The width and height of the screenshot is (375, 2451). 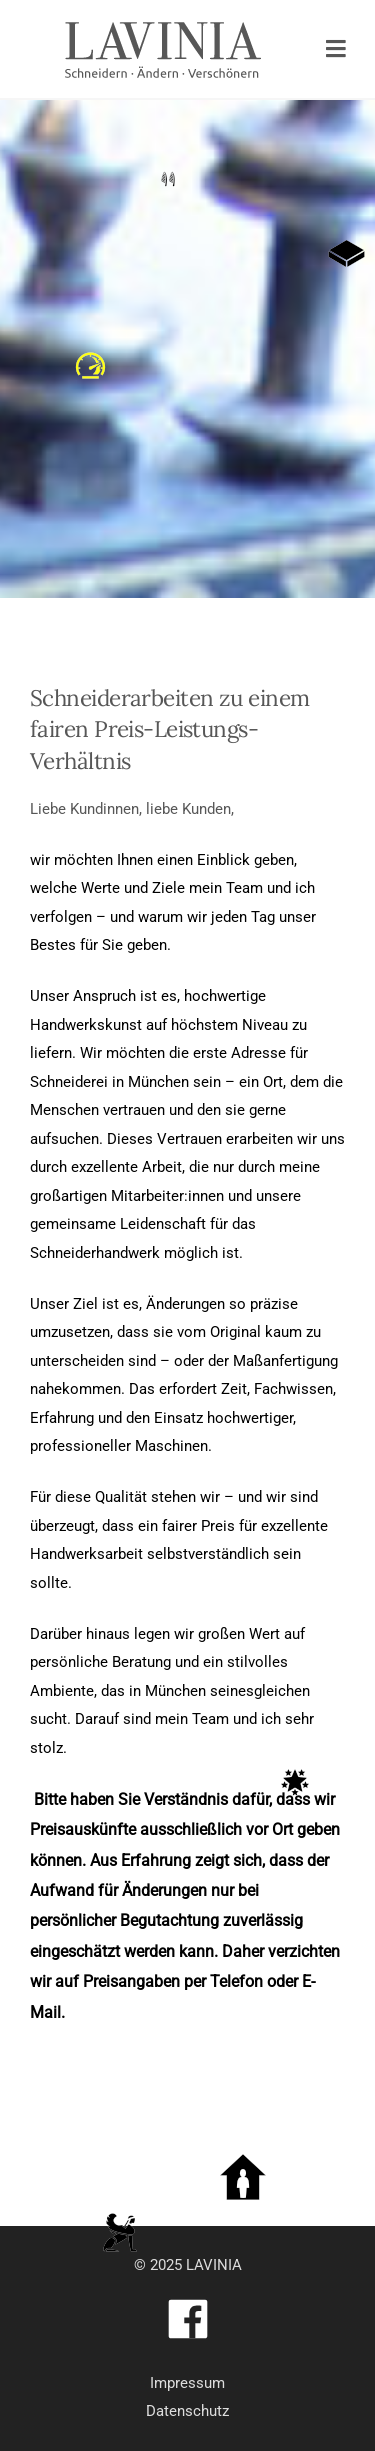 I want to click on access Greek mythology content or trivia, so click(x=120, y=2232).